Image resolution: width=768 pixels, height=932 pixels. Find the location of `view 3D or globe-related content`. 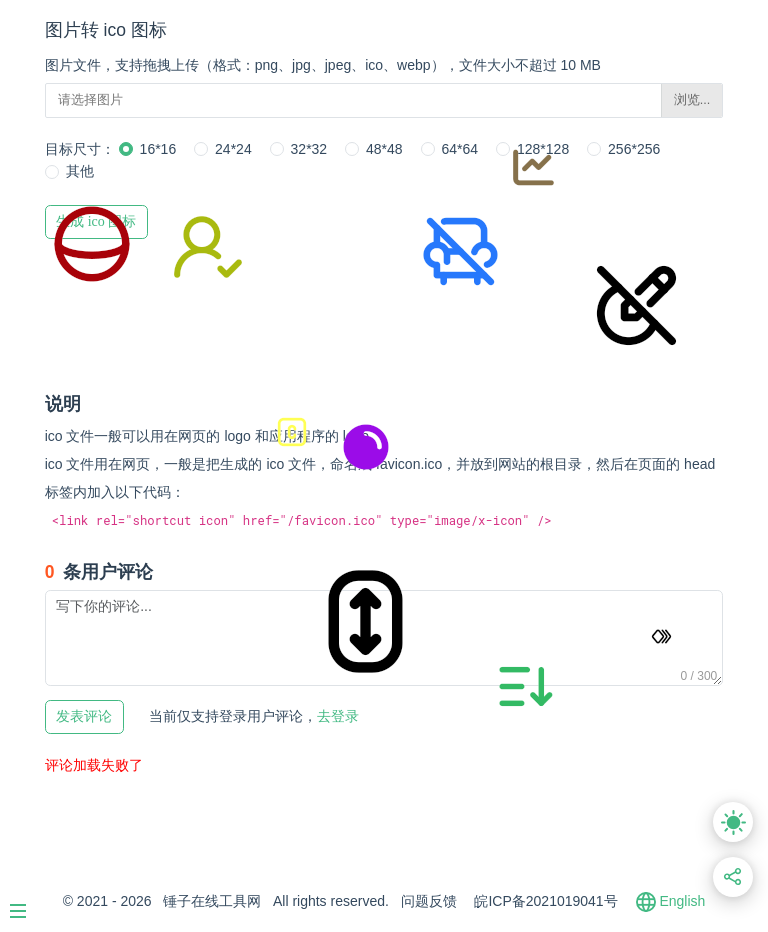

view 3D or globe-related content is located at coordinates (92, 244).